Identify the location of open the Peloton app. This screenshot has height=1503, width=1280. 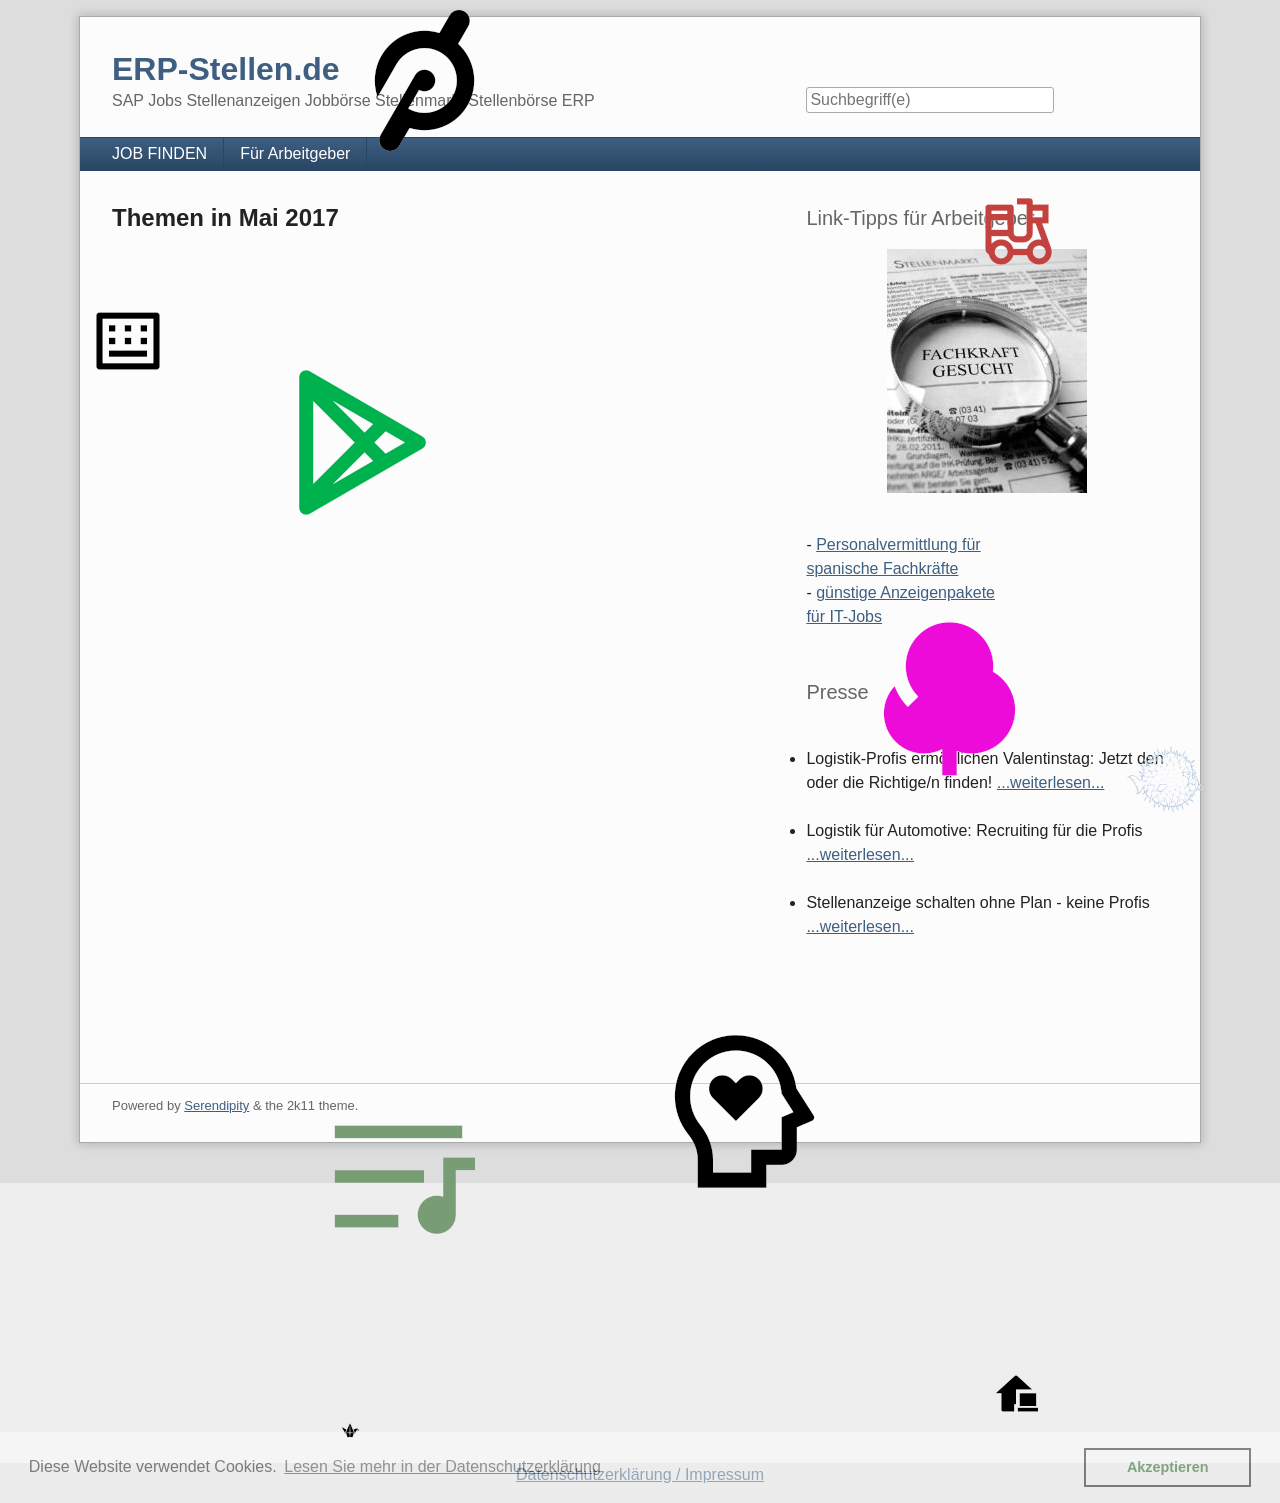
(424, 80).